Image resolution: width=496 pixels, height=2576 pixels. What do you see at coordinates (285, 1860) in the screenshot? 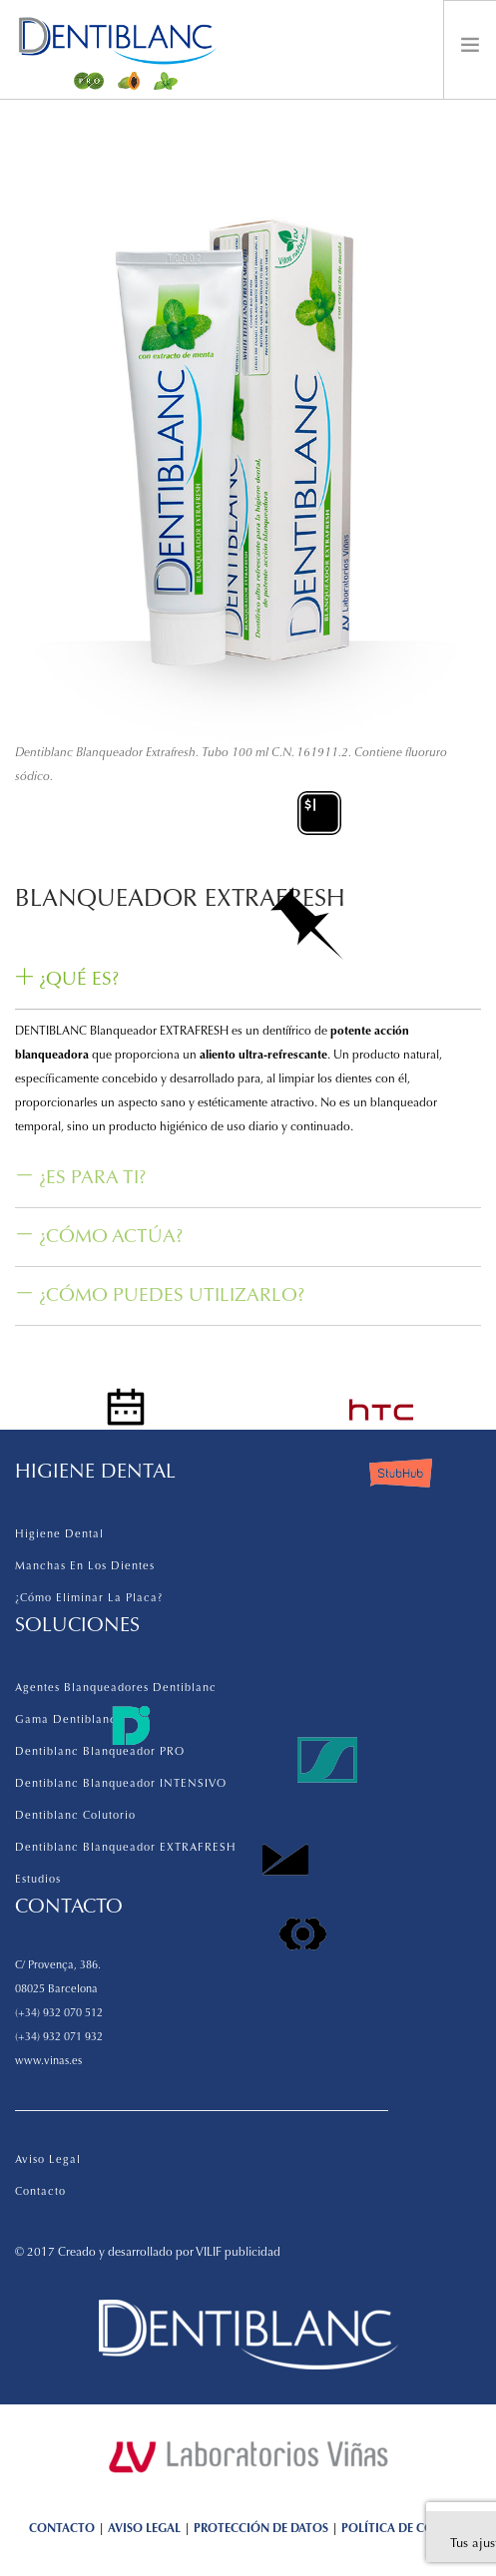
I see `Campaign Monitor logo` at bounding box center [285, 1860].